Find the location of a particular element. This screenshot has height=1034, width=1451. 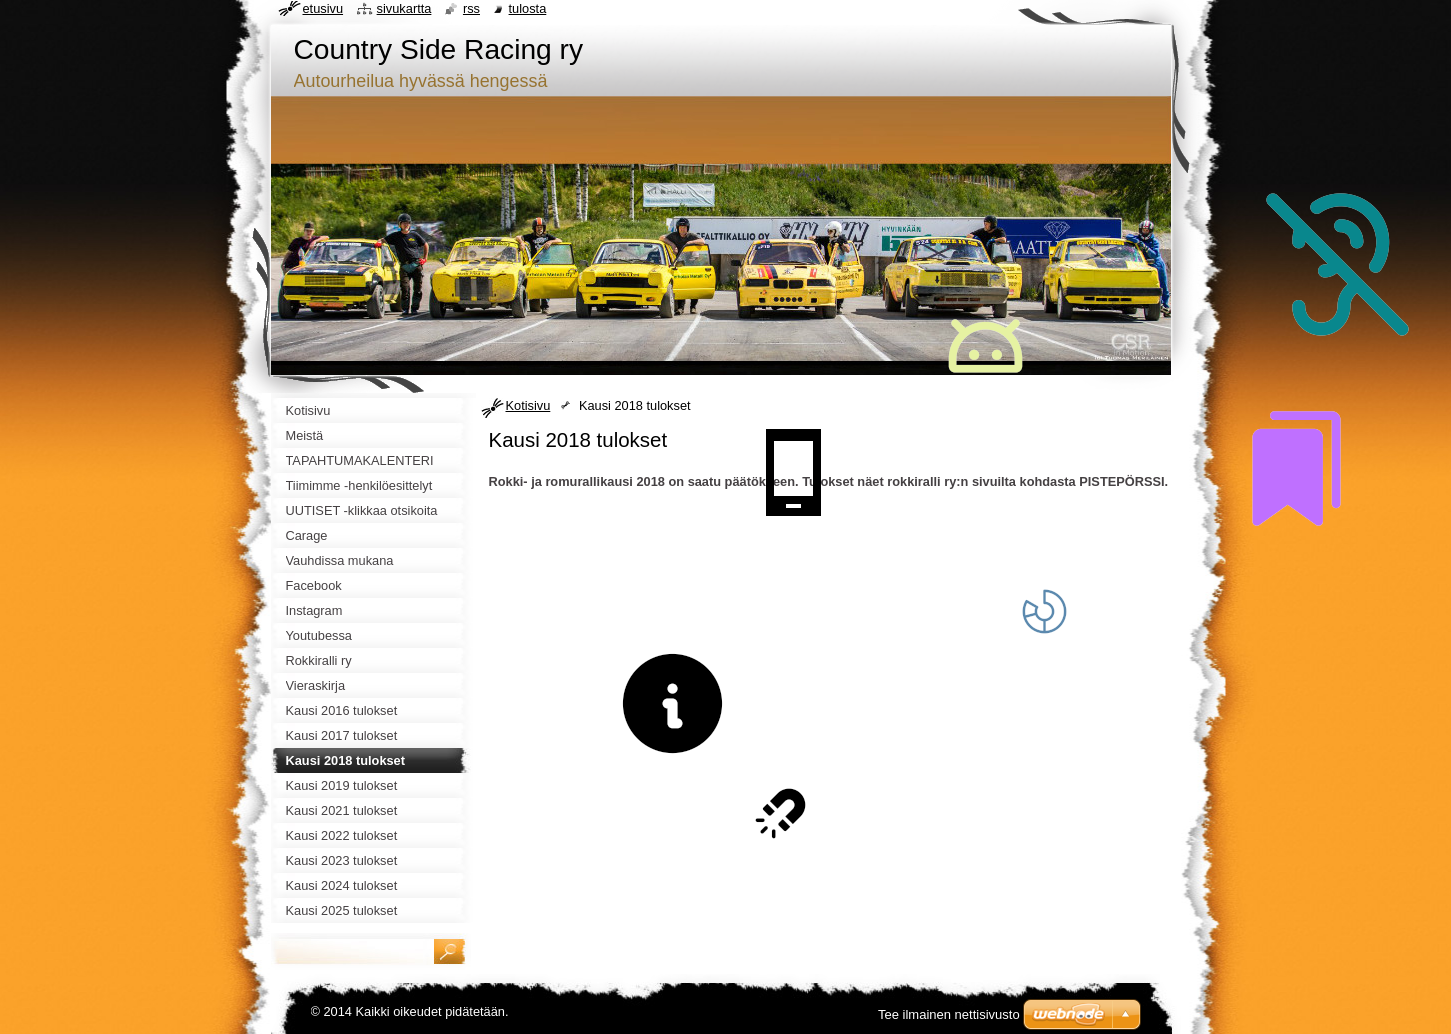

view analytics or statistics breakdown is located at coordinates (1044, 611).